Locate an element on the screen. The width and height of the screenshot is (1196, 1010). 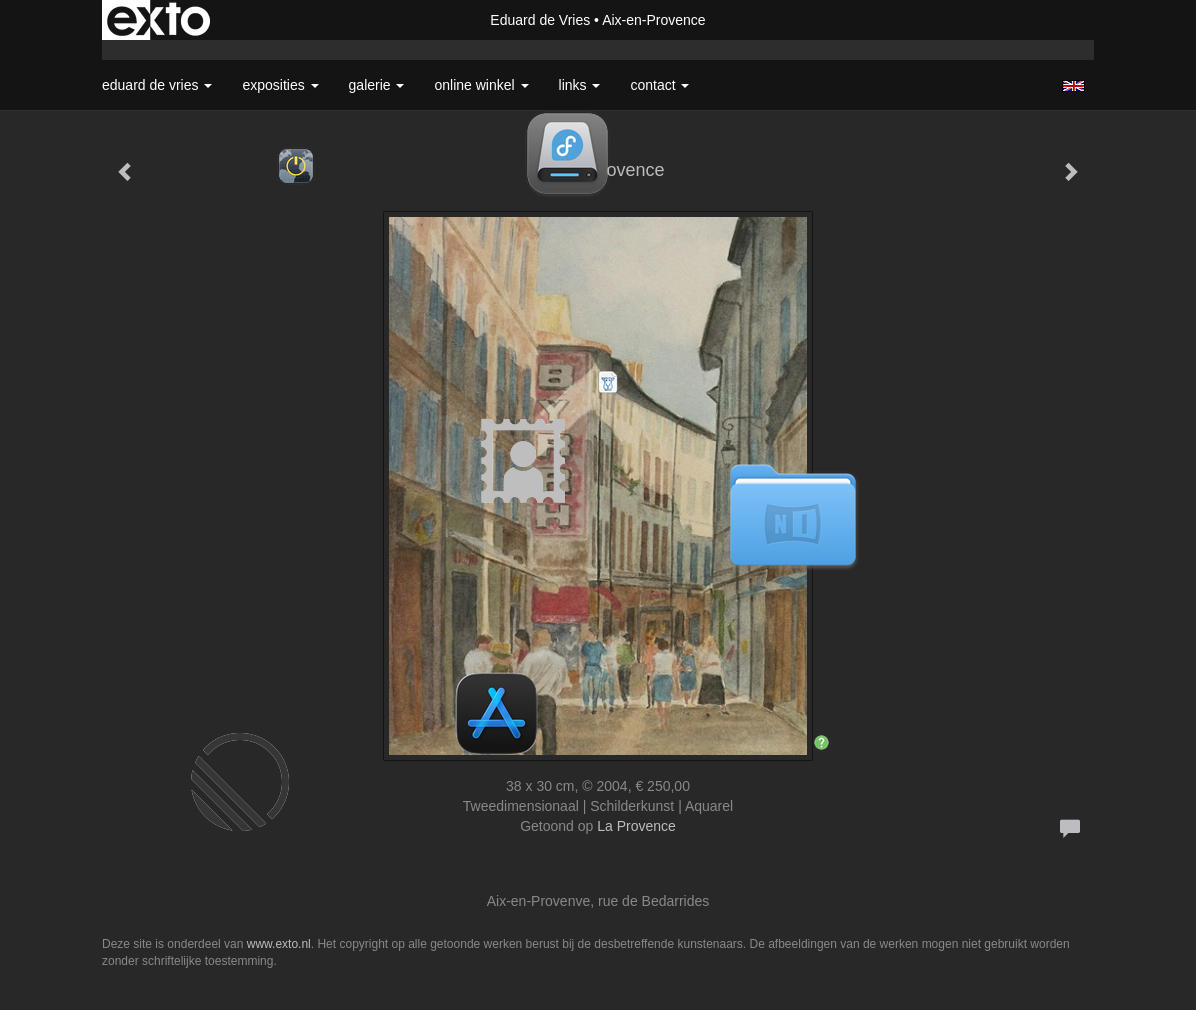
indicates unknown or unrecognized file status is located at coordinates (821, 742).